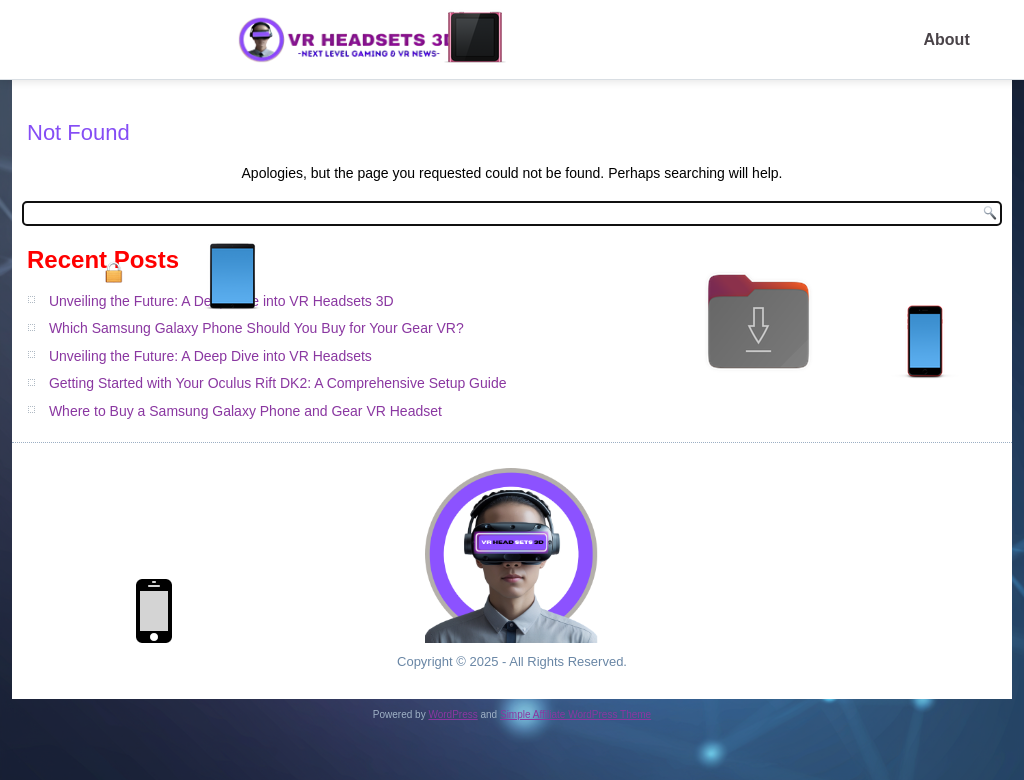 This screenshot has height=780, width=1024. What do you see at coordinates (475, 37) in the screenshot?
I see `iPod nano device in pink` at bounding box center [475, 37].